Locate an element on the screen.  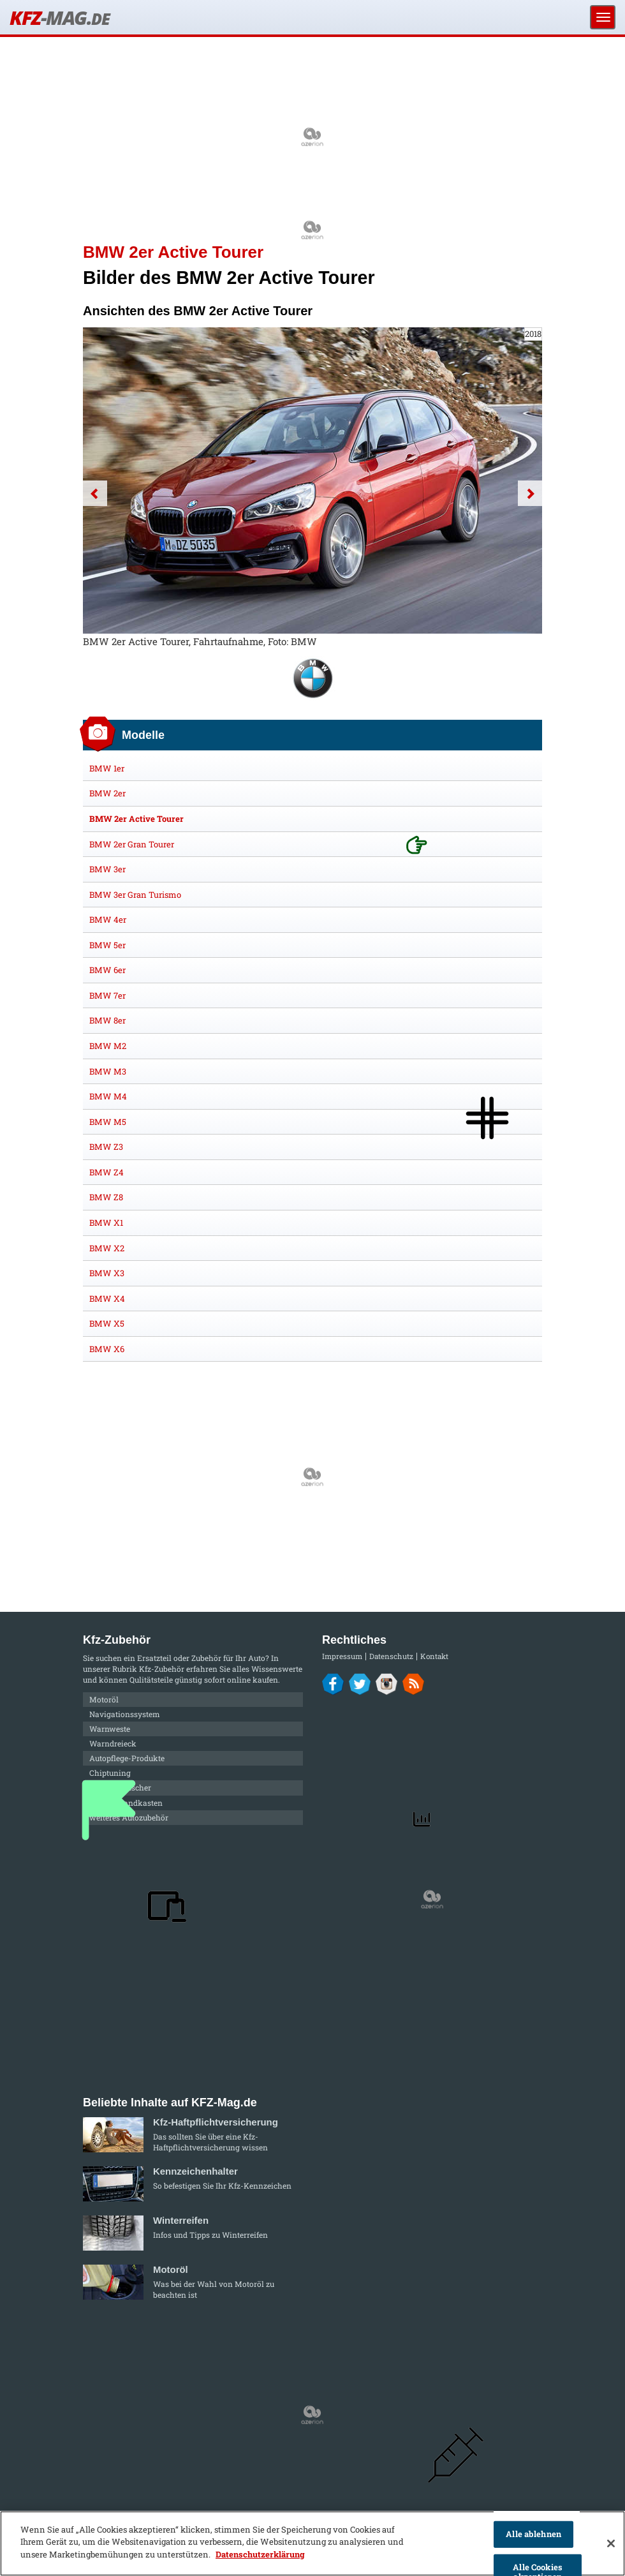
navigate to the next item or step is located at coordinates (416, 845).